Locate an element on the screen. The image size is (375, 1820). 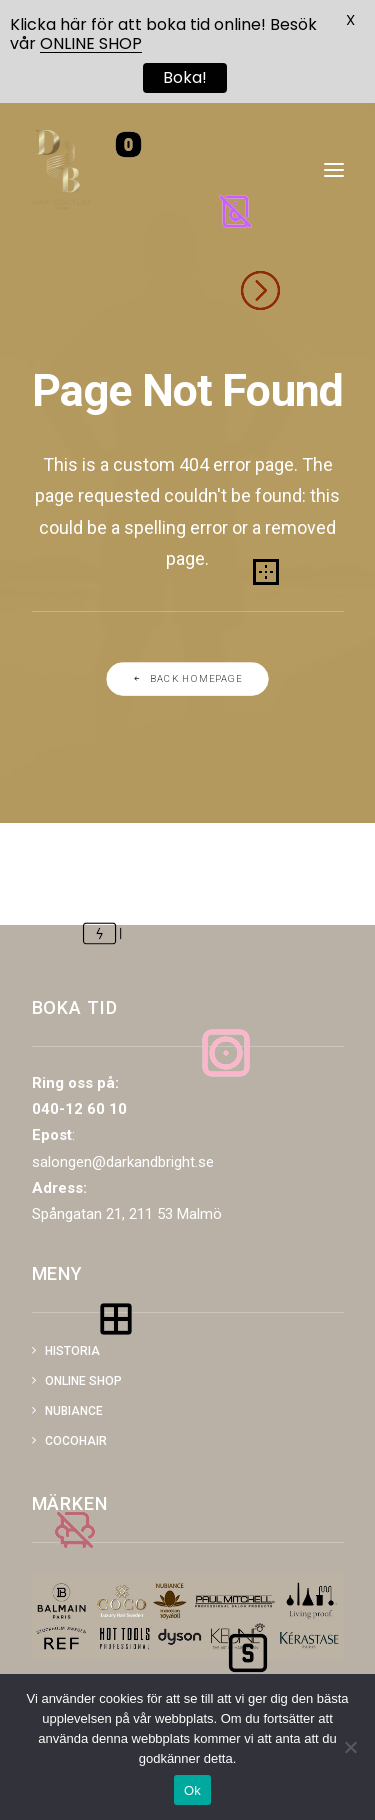
navigate to the next item or screen is located at coordinates (260, 290).